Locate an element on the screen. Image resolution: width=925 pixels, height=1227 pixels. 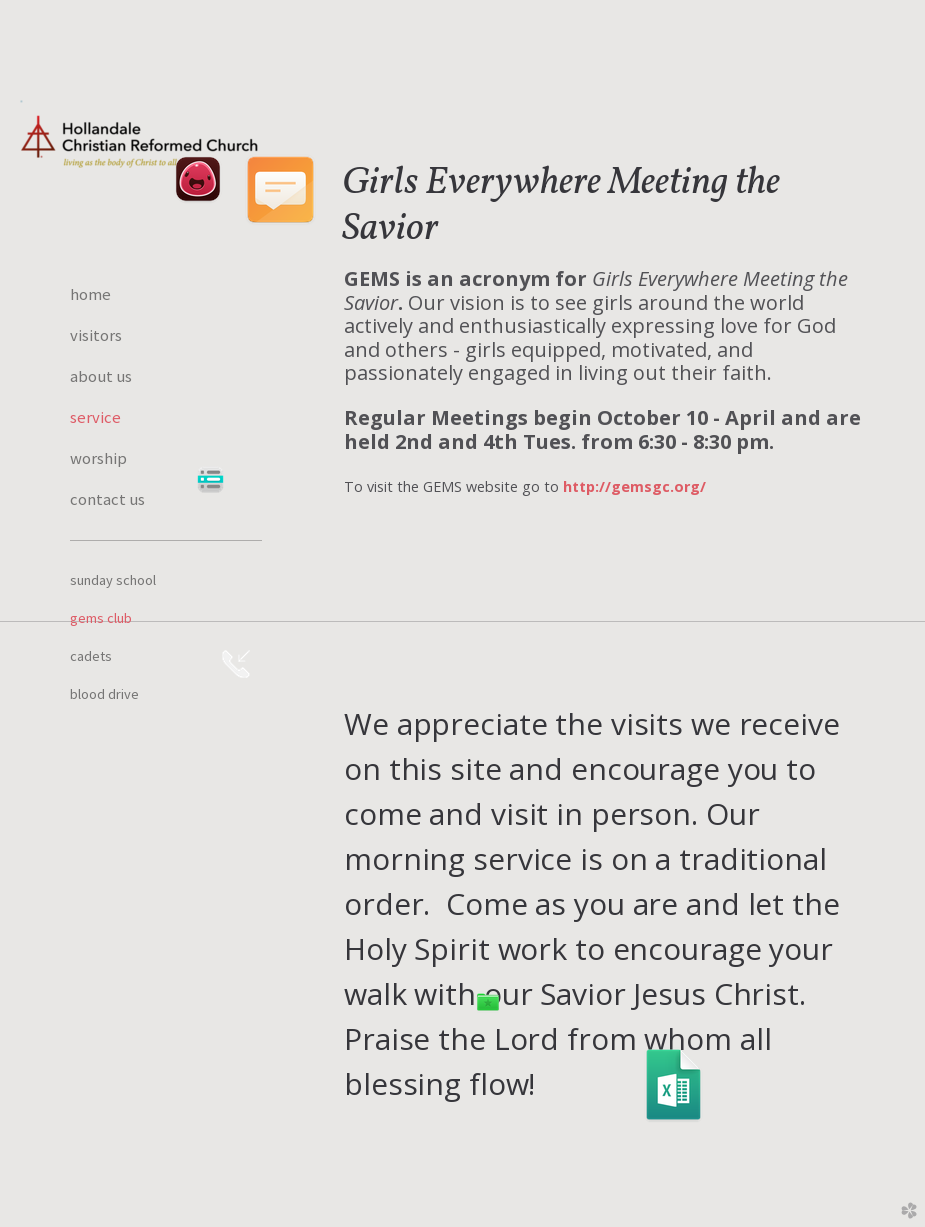
access bookmarked or favorite files is located at coordinates (488, 1002).